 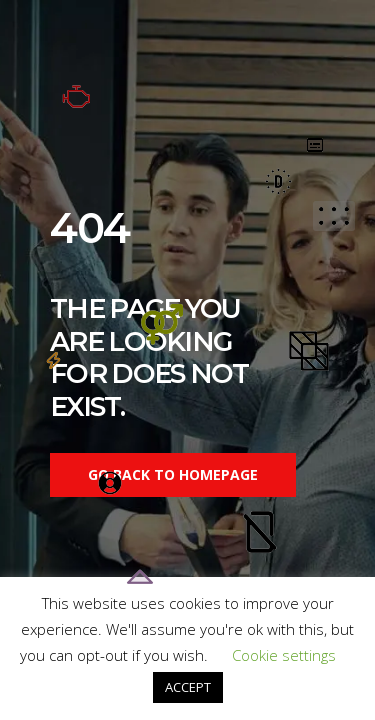 I want to click on mobile device unavailable or disconnected, so click(x=260, y=532).